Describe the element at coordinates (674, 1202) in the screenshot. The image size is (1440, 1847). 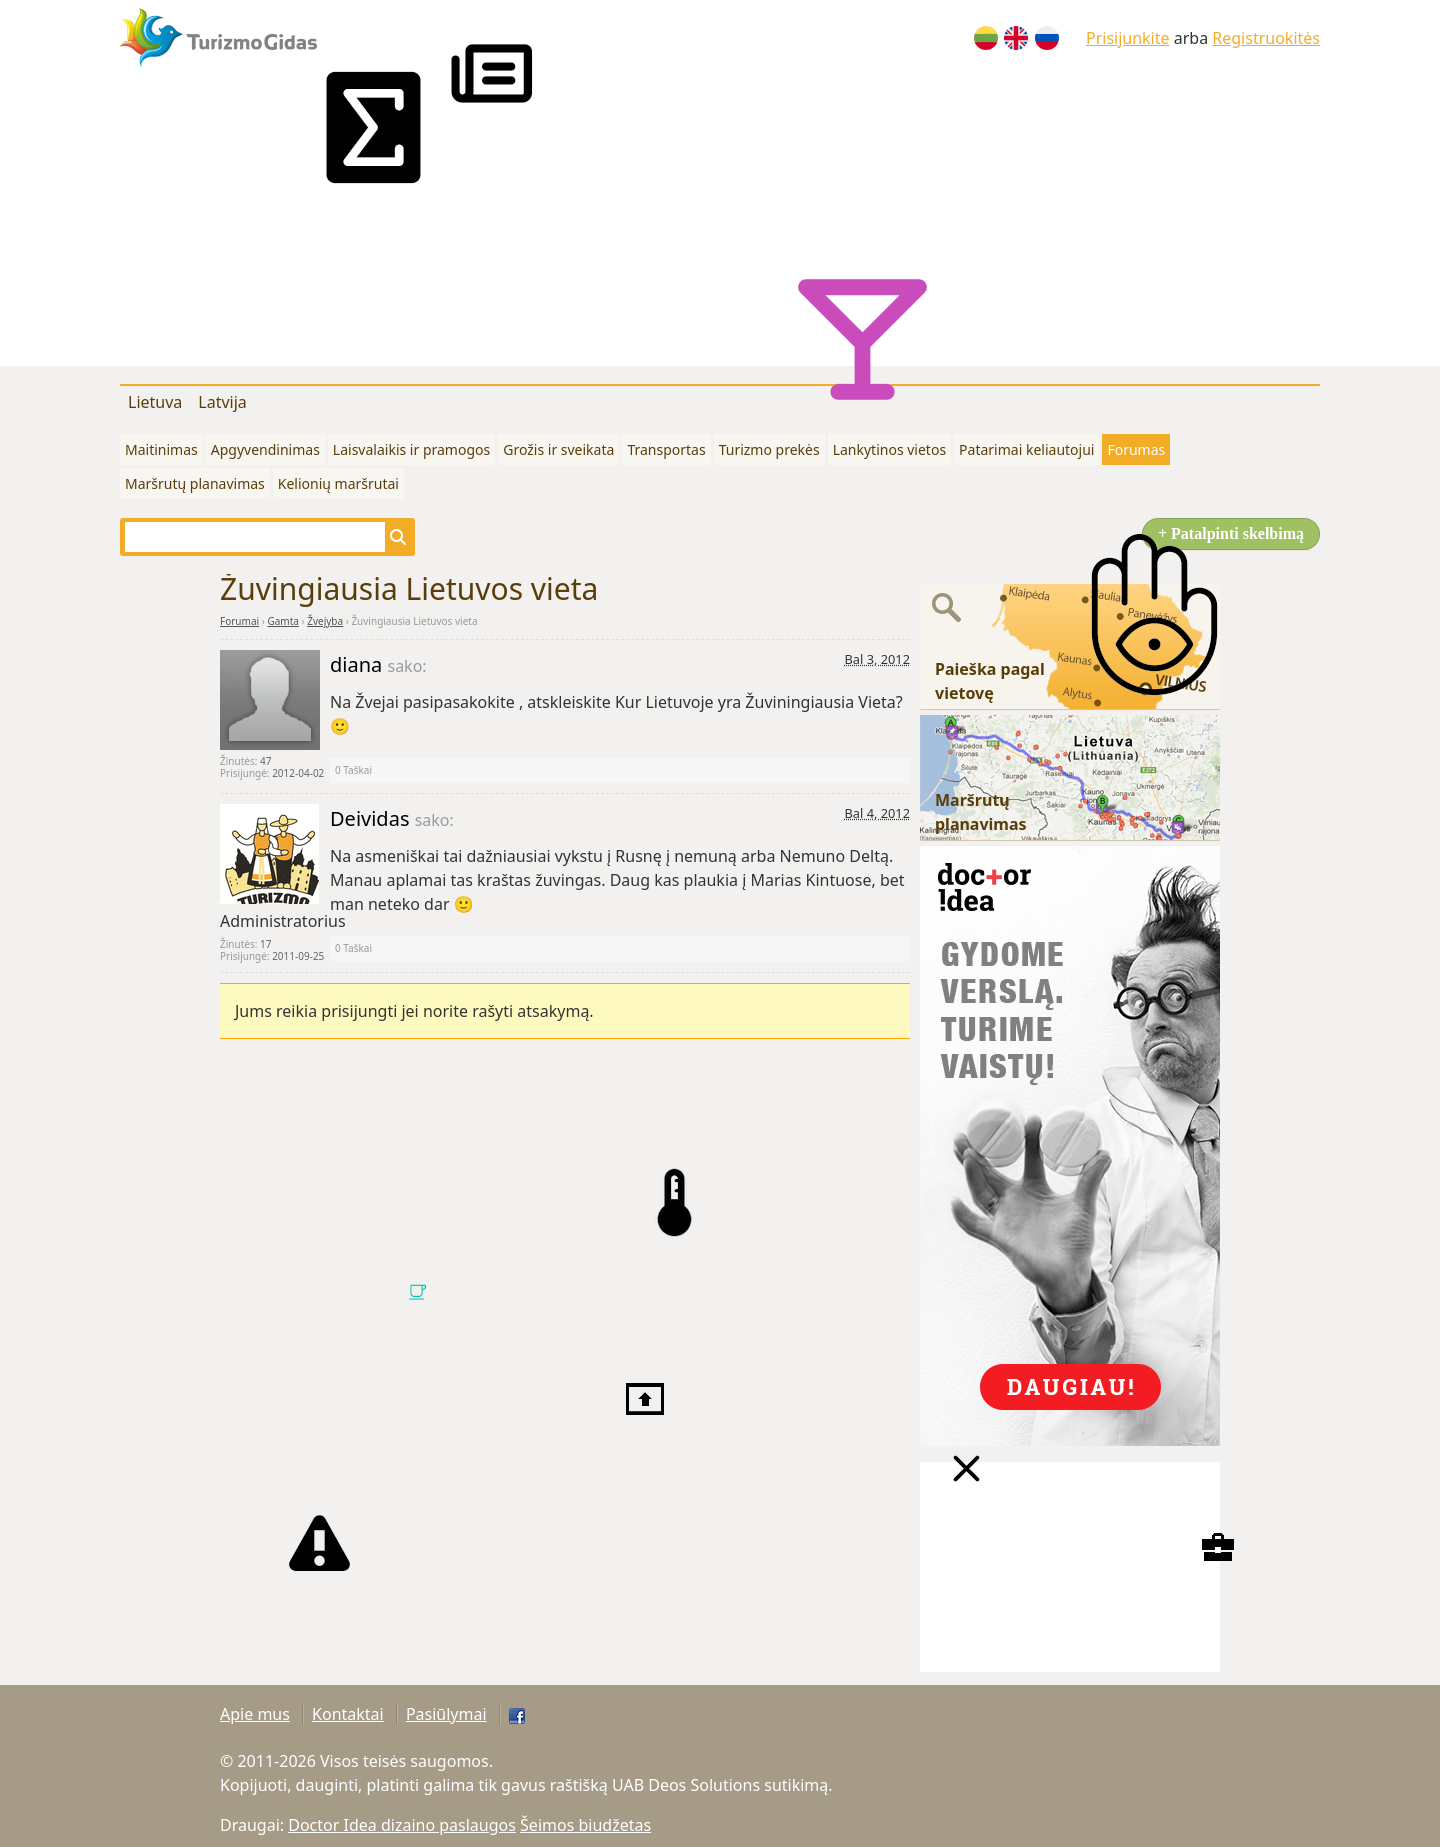
I see `adjust temperature settings` at that location.